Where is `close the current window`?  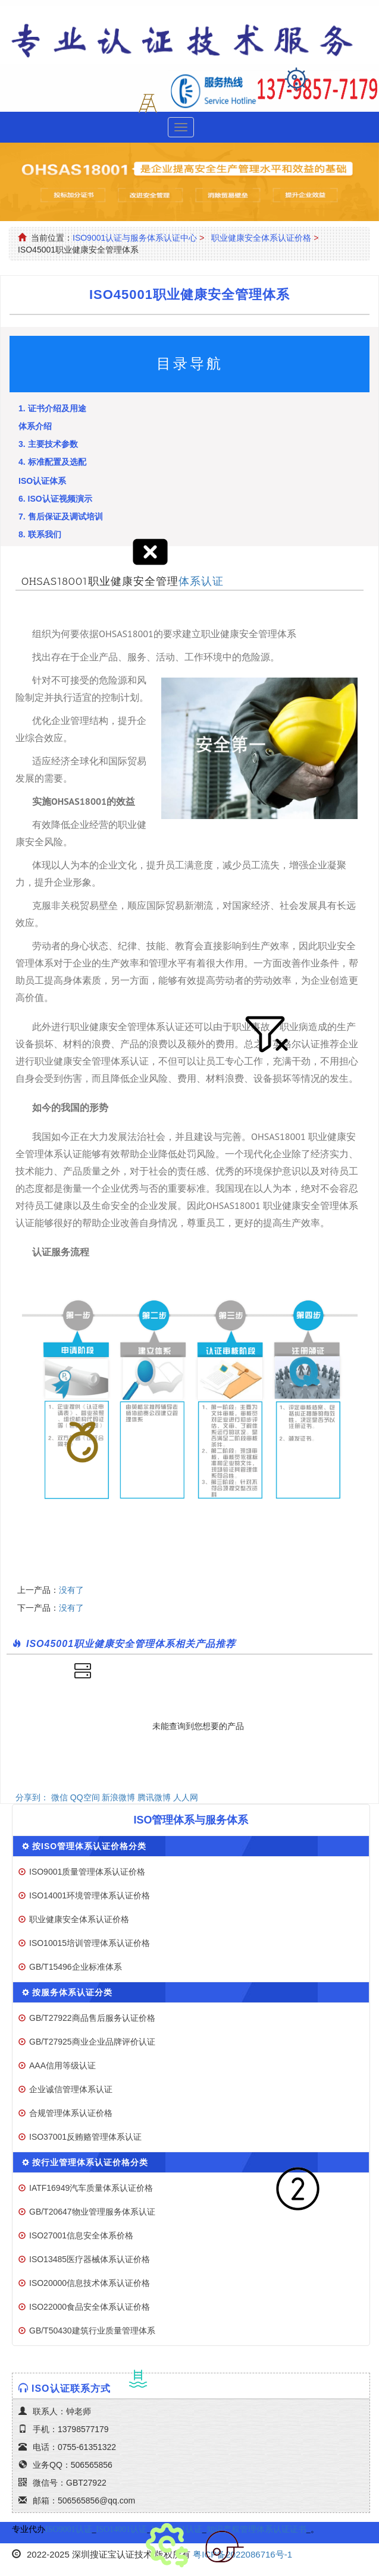
close the current window is located at coordinates (150, 552).